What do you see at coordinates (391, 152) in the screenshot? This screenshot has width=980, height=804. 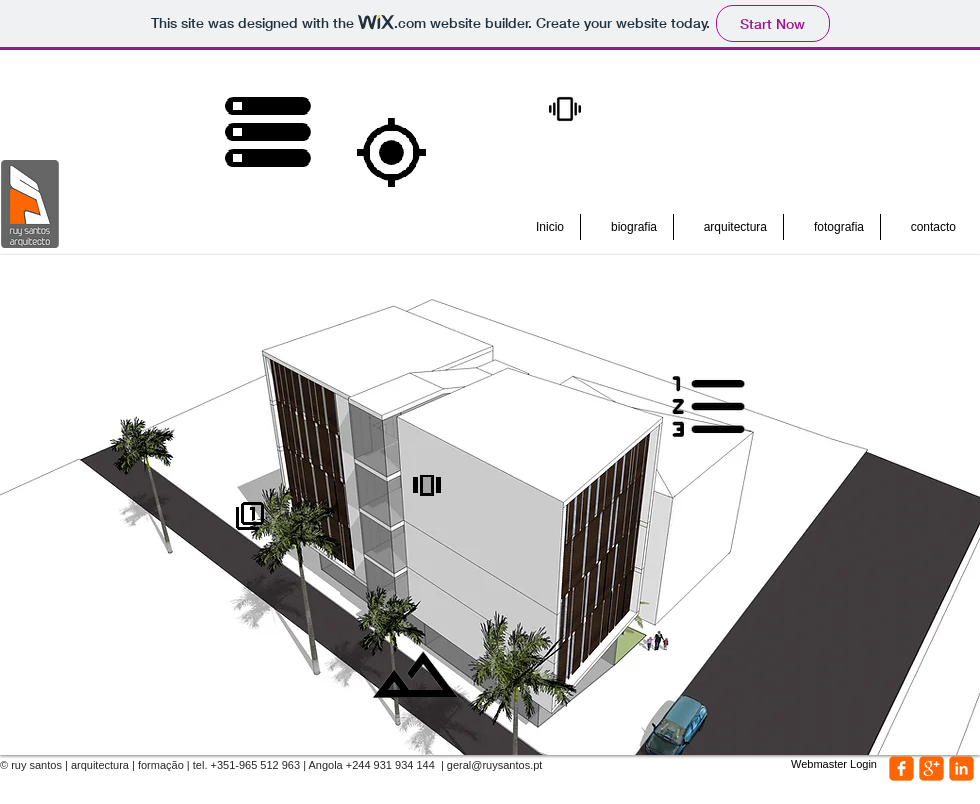 I see `indicates GPS location is locked and active` at bounding box center [391, 152].